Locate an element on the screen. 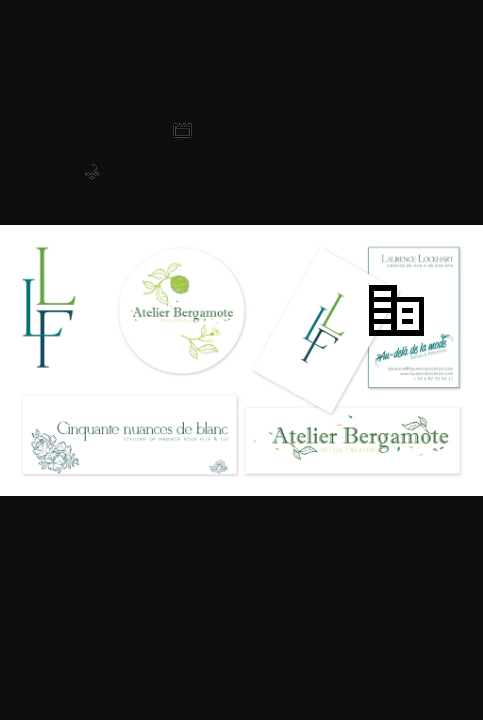 The height and width of the screenshot is (720, 483). find nearby electric scooter rentals is located at coordinates (92, 172).